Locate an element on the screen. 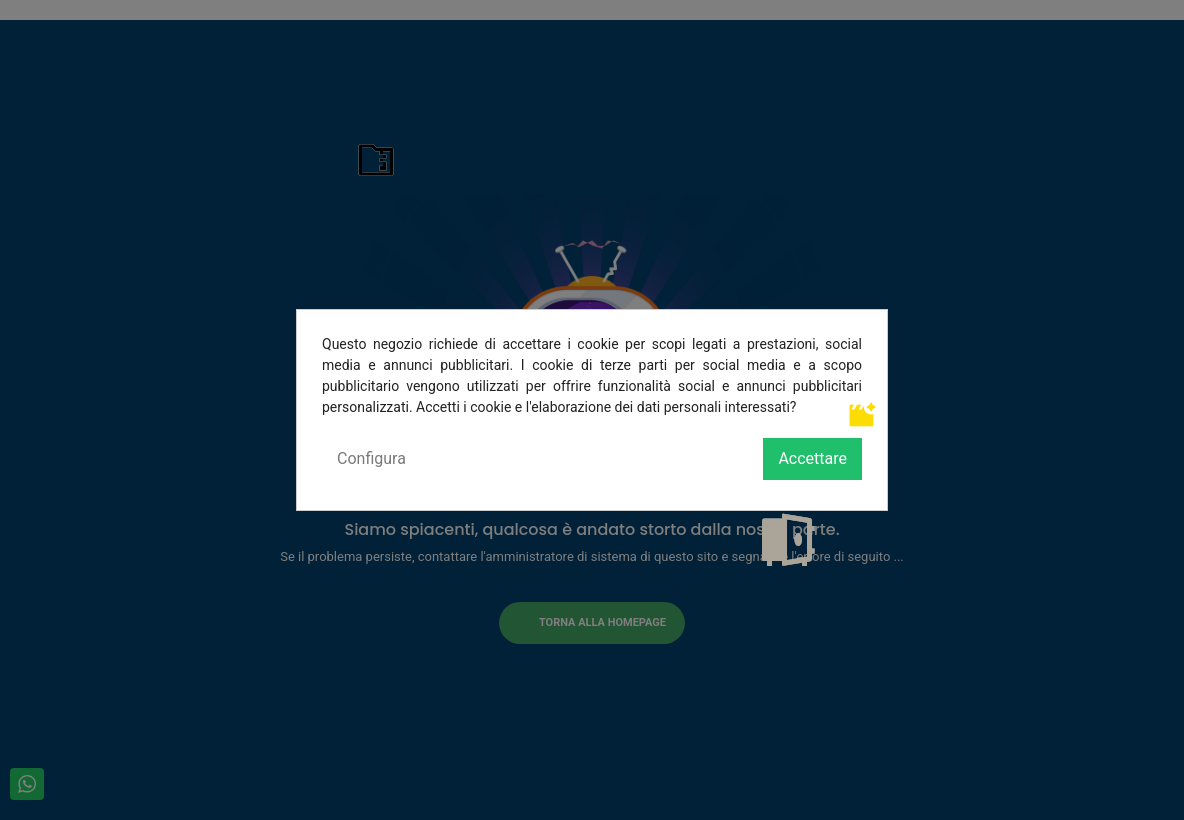 The height and width of the screenshot is (820, 1184). access AI-powered video editing tools is located at coordinates (861, 415).